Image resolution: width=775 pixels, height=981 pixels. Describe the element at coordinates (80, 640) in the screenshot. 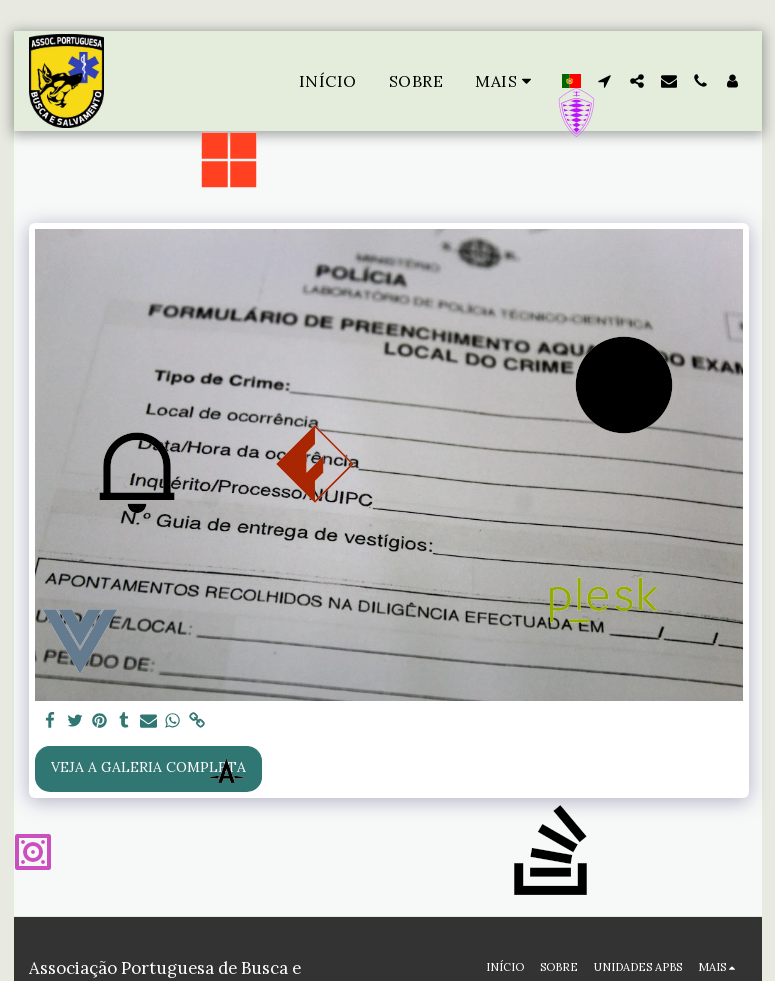

I see `vue.js framework logo` at that location.